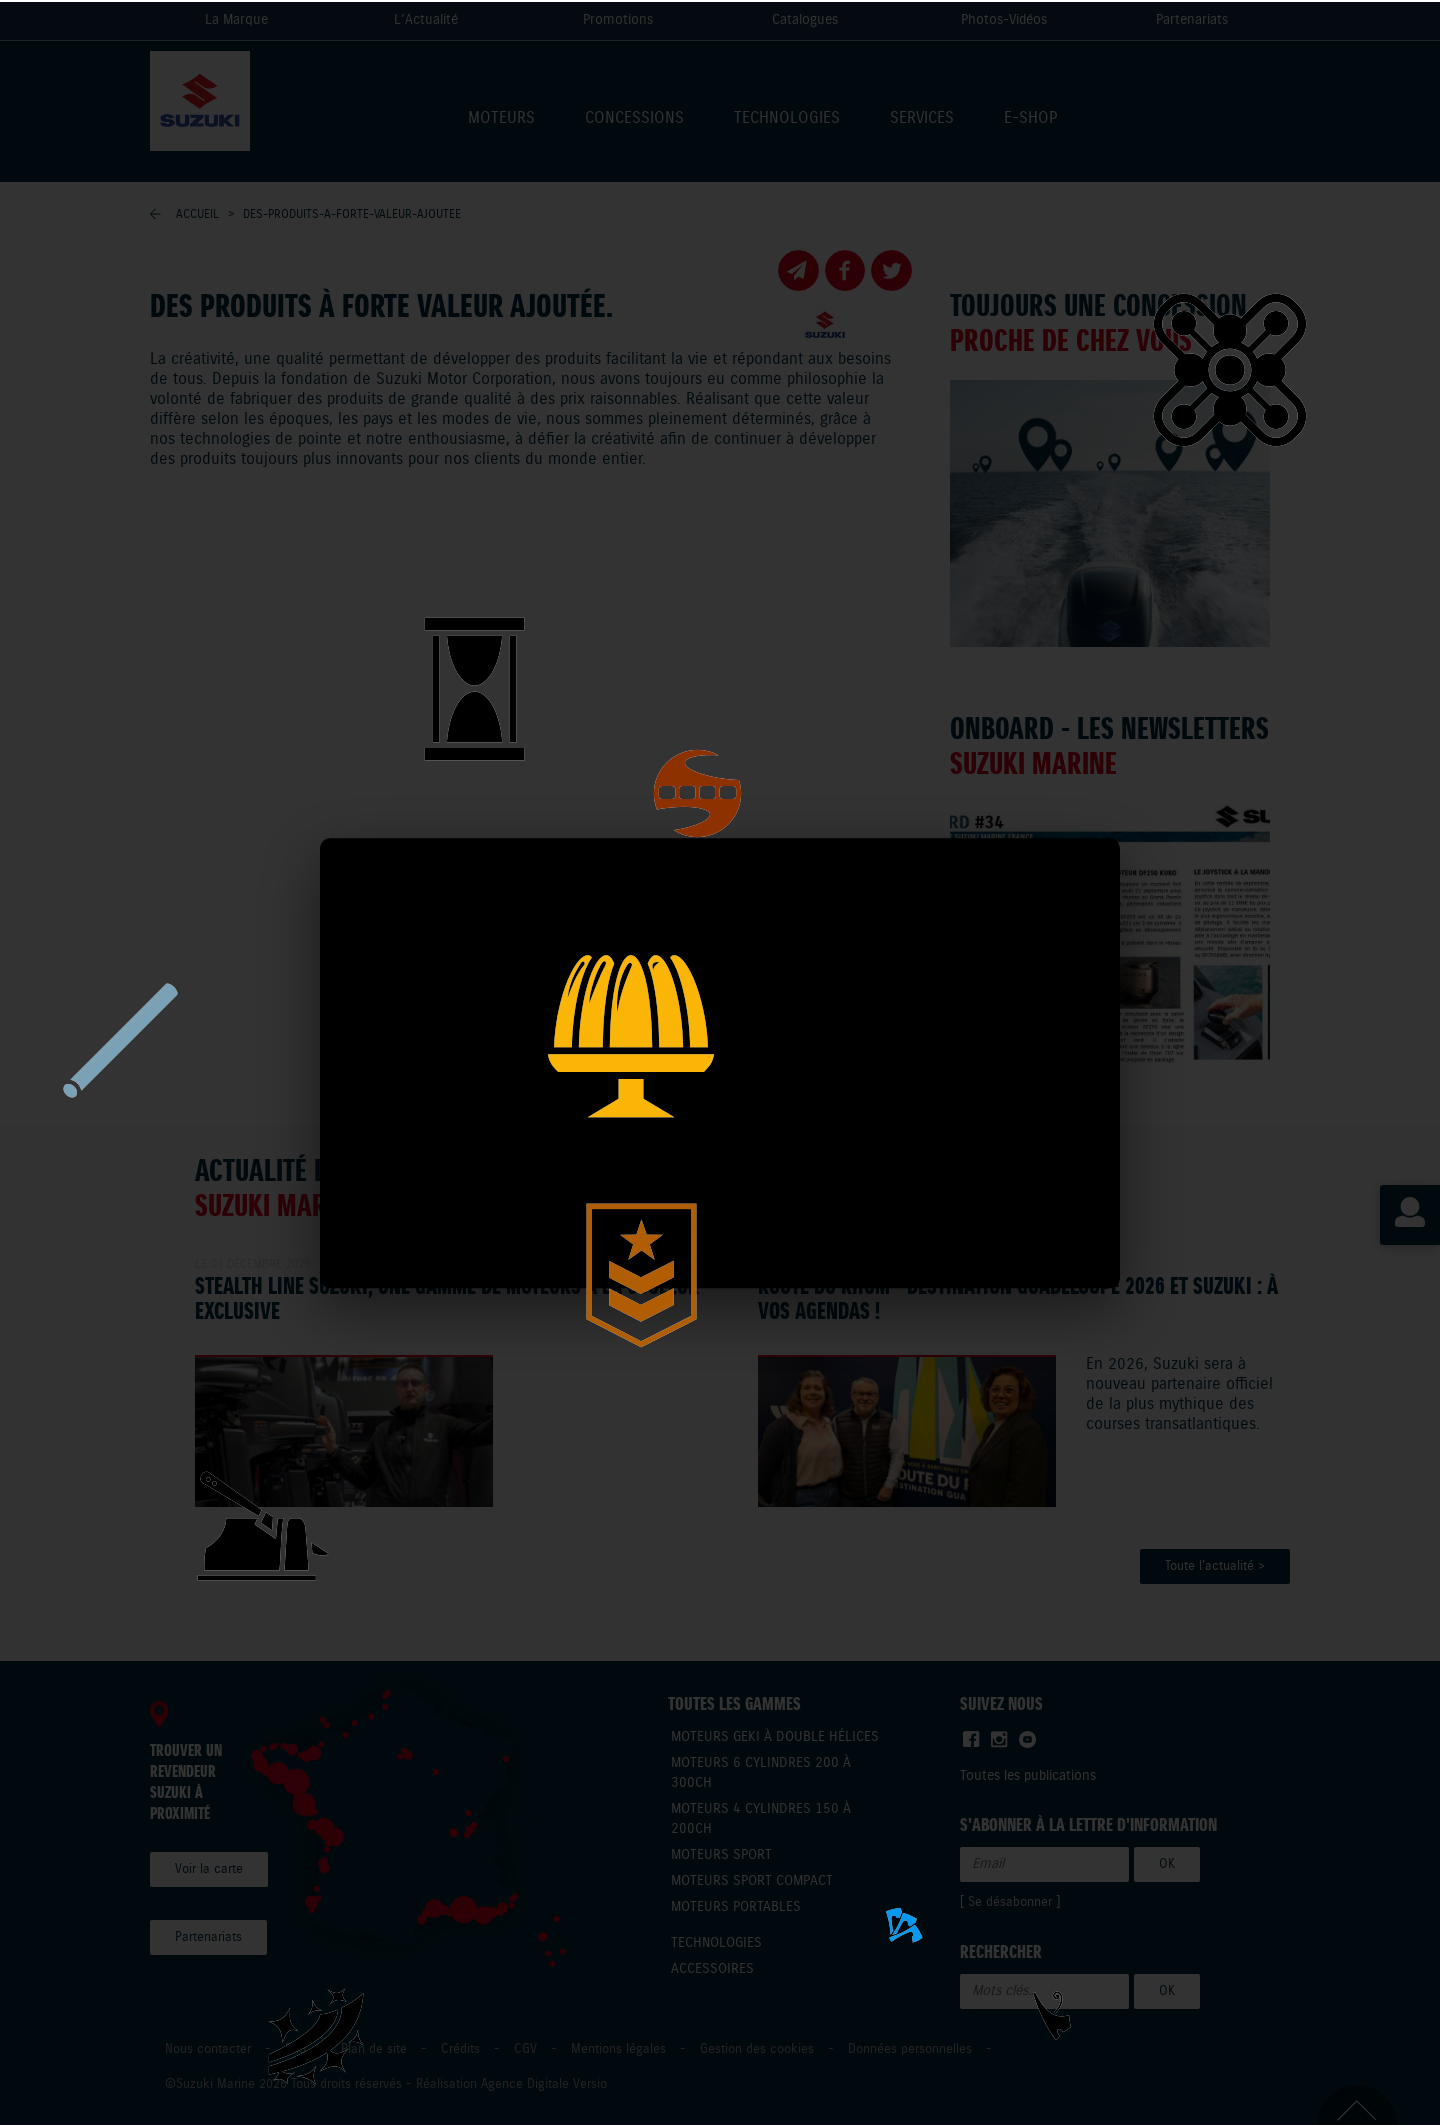 The image size is (1440, 2125). I want to click on indicates a loading or processing state, so click(474, 689).